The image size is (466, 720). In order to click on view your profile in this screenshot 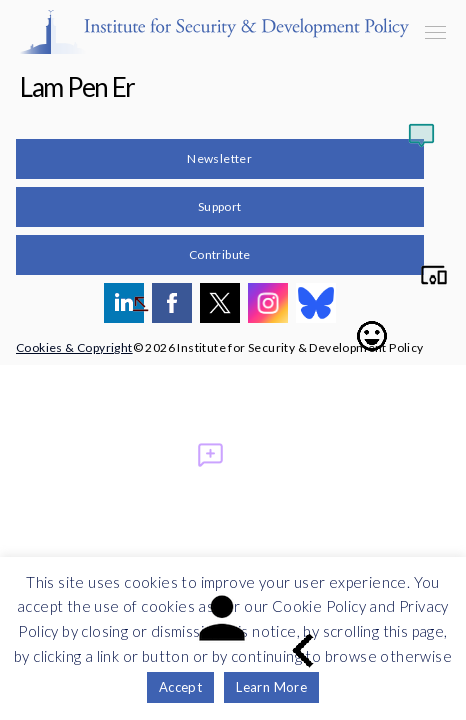, I will do `click(222, 618)`.